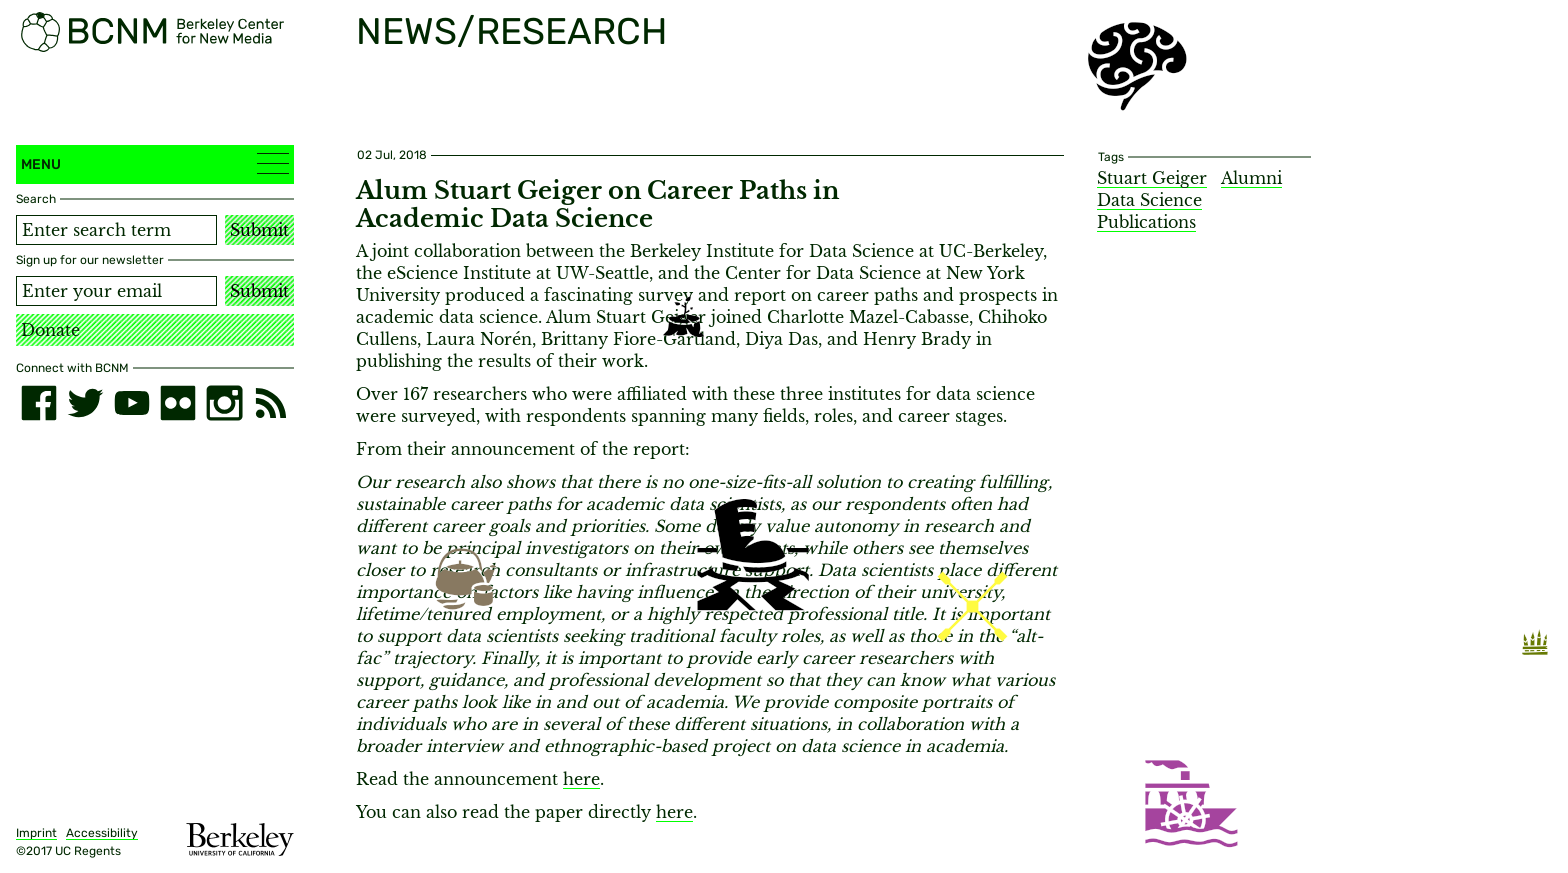 Image resolution: width=1568 pixels, height=873 pixels. I want to click on place defensive barrier or fortification, so click(1535, 642).